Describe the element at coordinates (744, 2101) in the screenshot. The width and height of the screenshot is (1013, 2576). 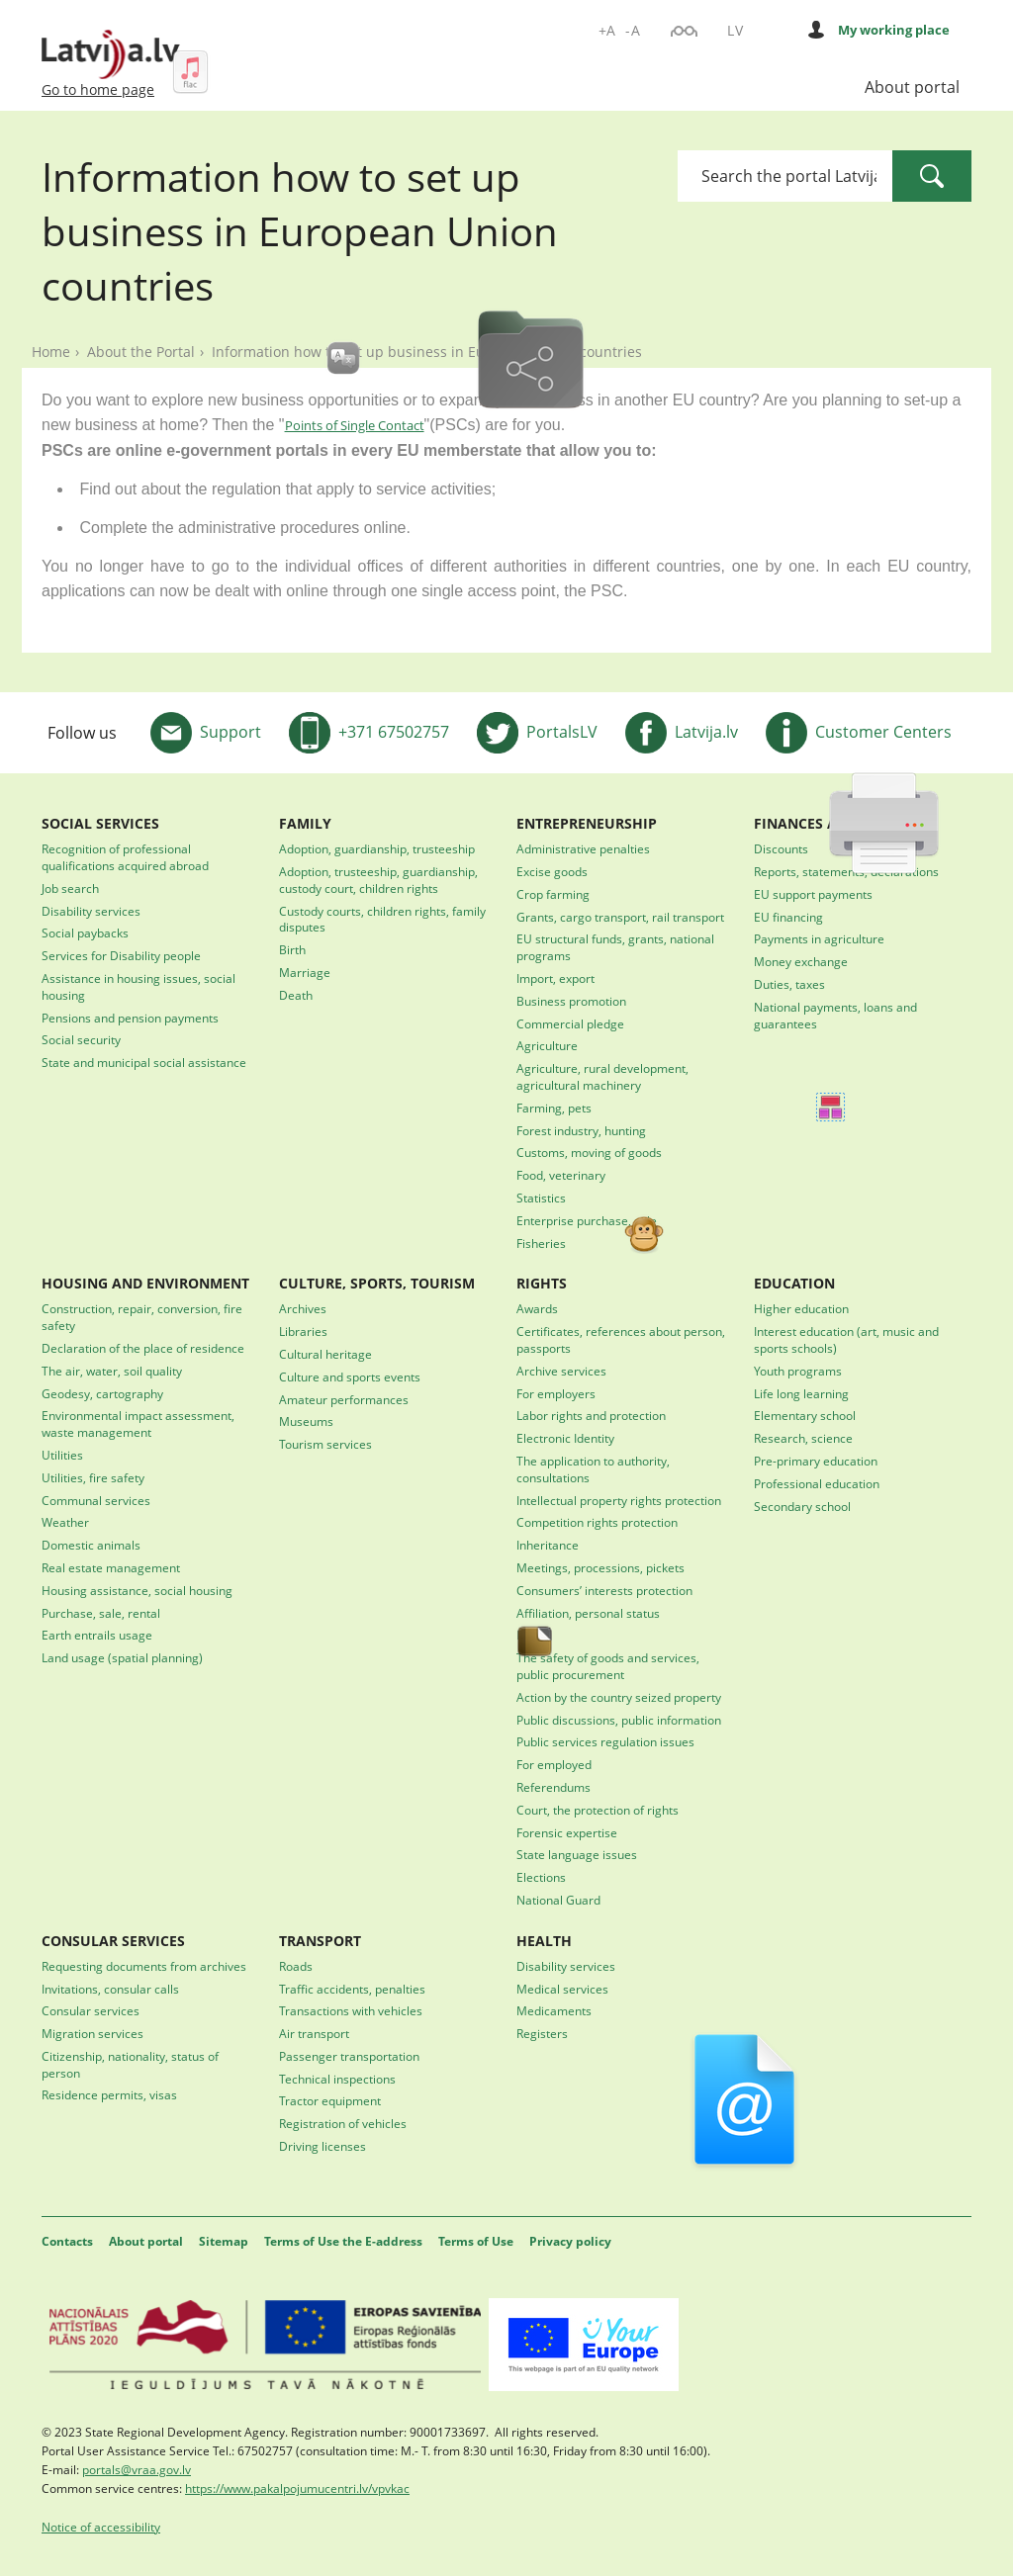
I see `address book or contacts file` at that location.